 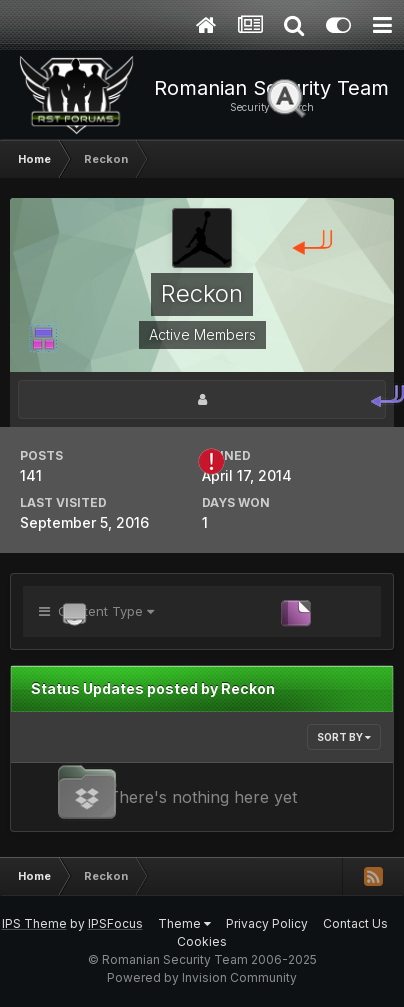 What do you see at coordinates (74, 613) in the screenshot?
I see `access optical drive or disc reader` at bounding box center [74, 613].